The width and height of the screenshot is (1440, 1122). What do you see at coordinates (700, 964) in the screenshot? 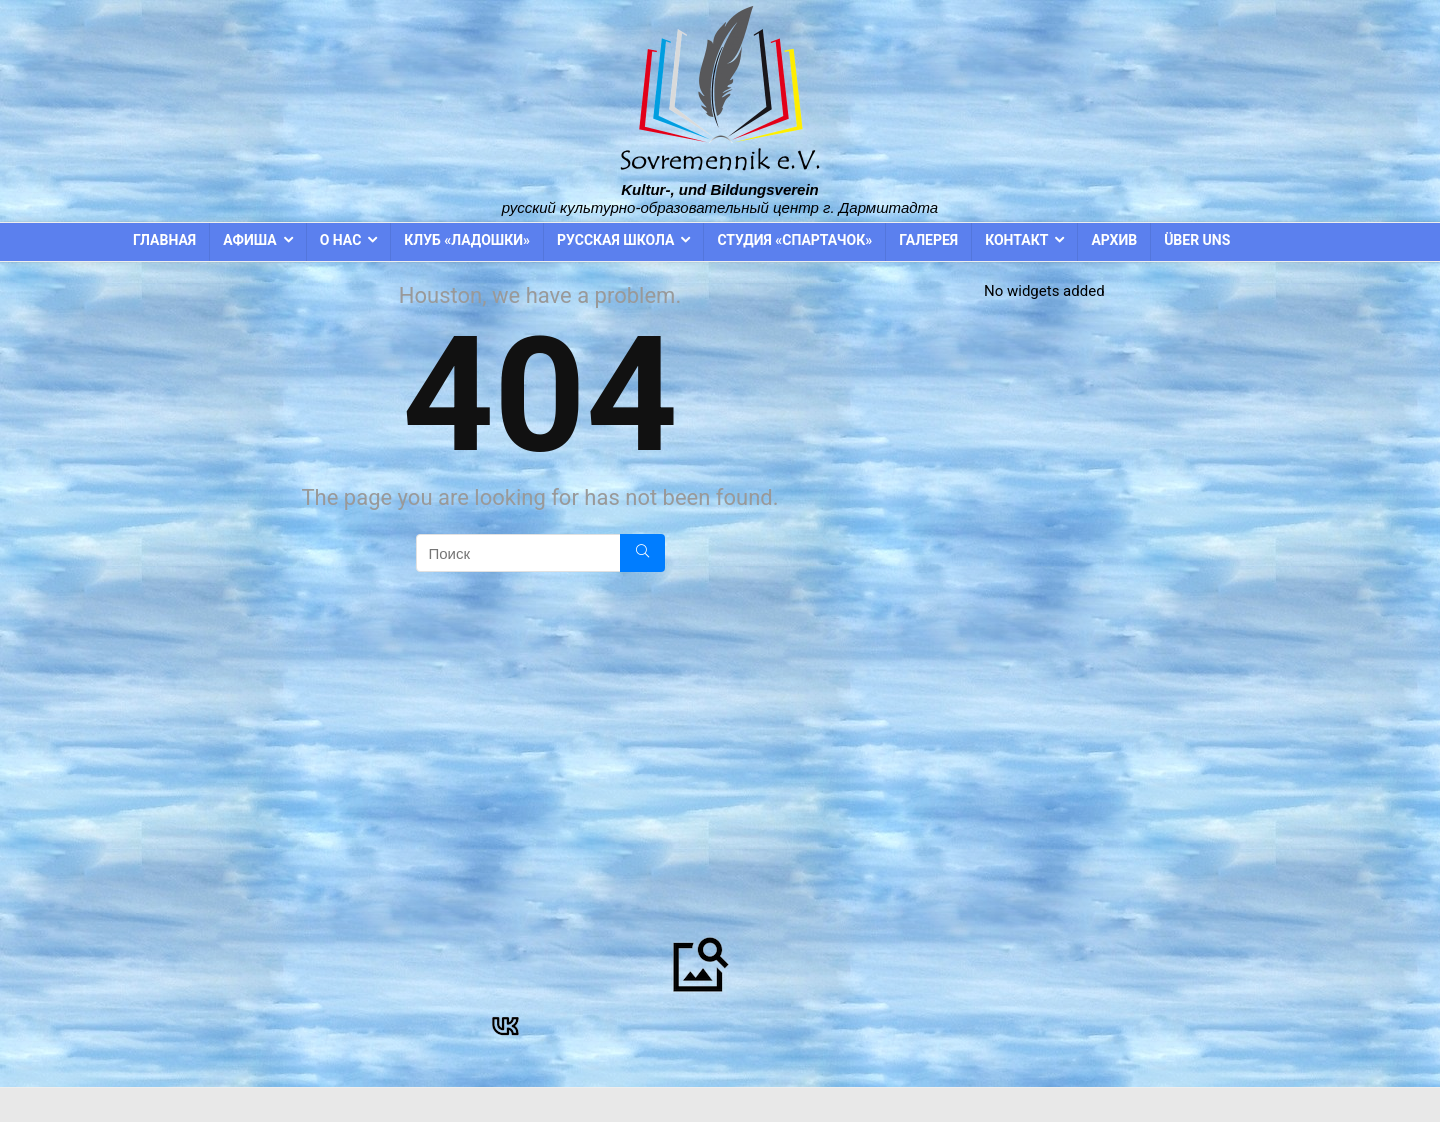
I see `search by image or photo` at bounding box center [700, 964].